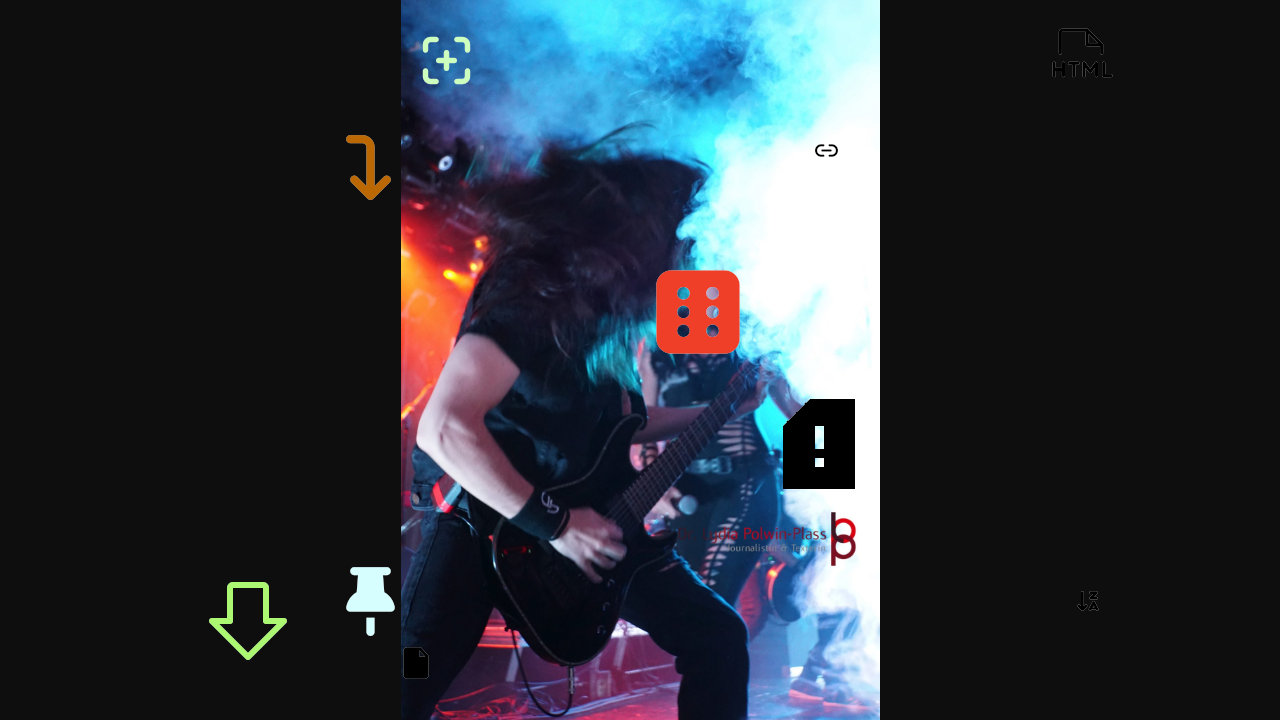 This screenshot has height=720, width=1280. I want to click on view or open an HTML file, so click(1081, 55).